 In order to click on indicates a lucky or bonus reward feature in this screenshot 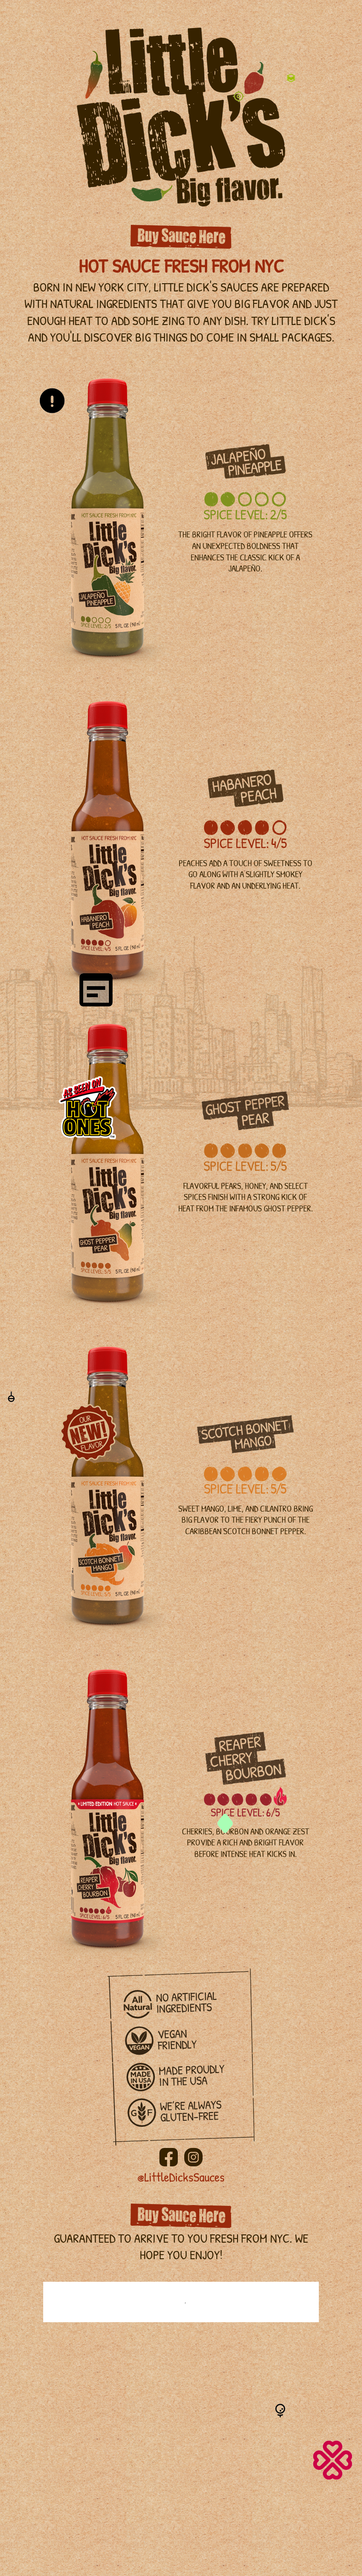, I will do `click(333, 2460)`.